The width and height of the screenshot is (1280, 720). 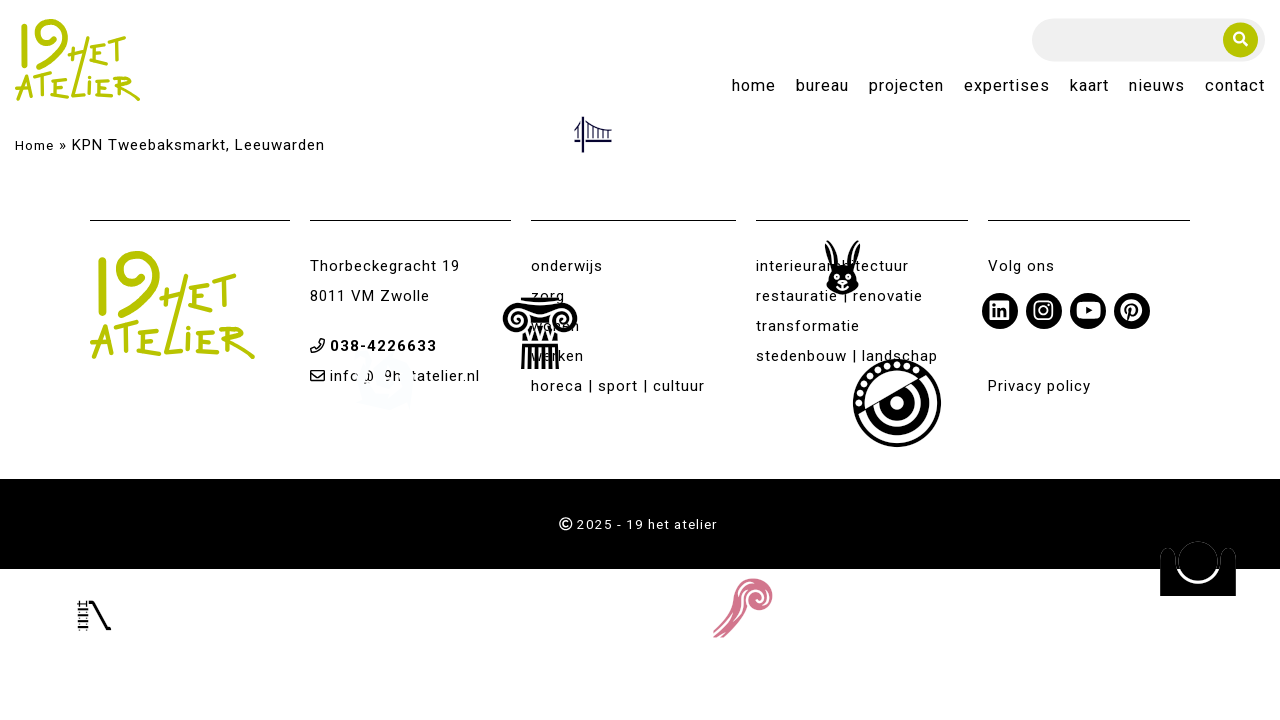 I want to click on abstract game ability or skill icon, so click(x=897, y=403).